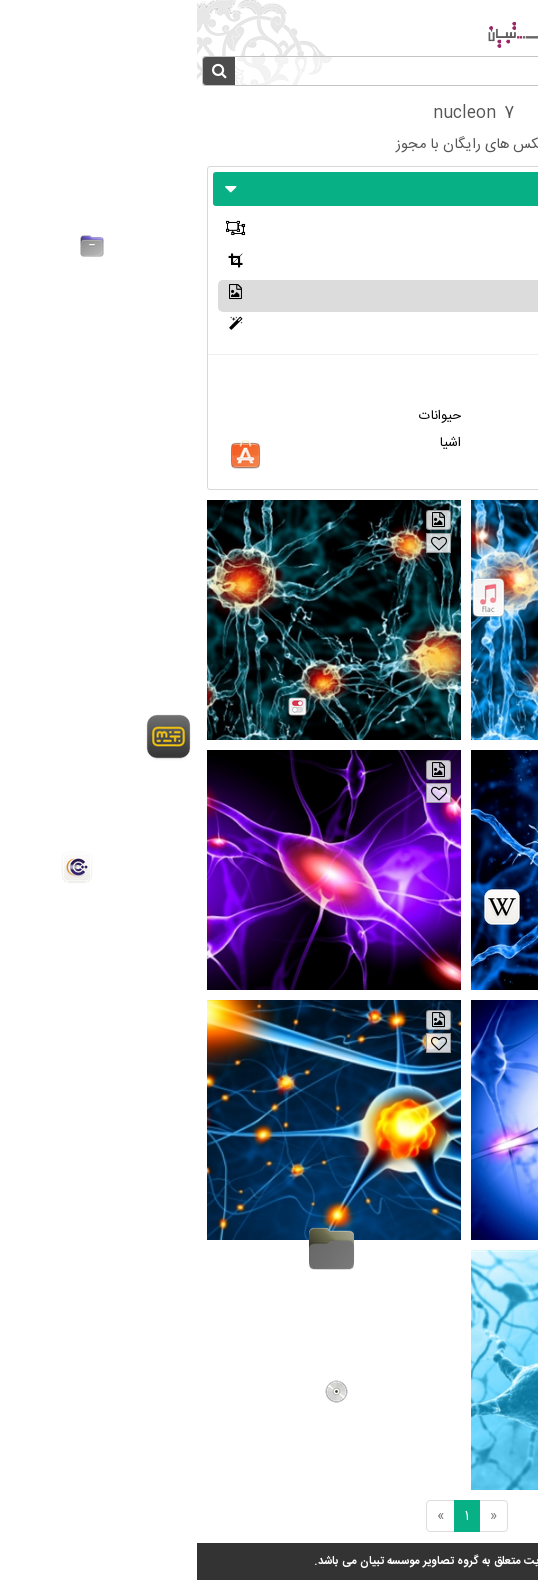 This screenshot has height=1580, width=538. Describe the element at coordinates (297, 706) in the screenshot. I see `open desktop preferences or settings` at that location.